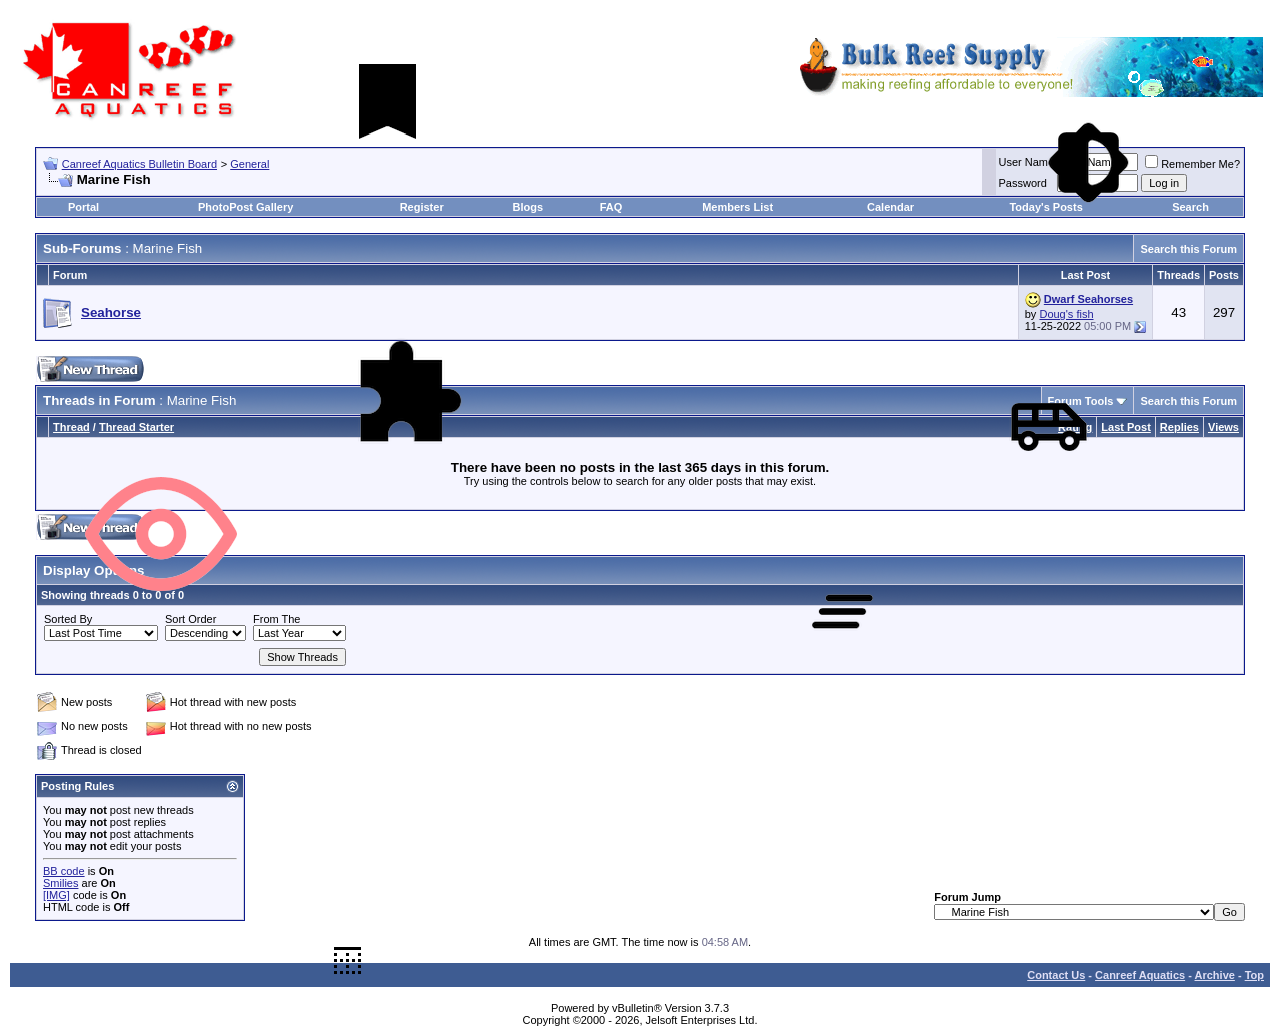 This screenshot has height=1036, width=1280. I want to click on view or preview content, so click(161, 534).